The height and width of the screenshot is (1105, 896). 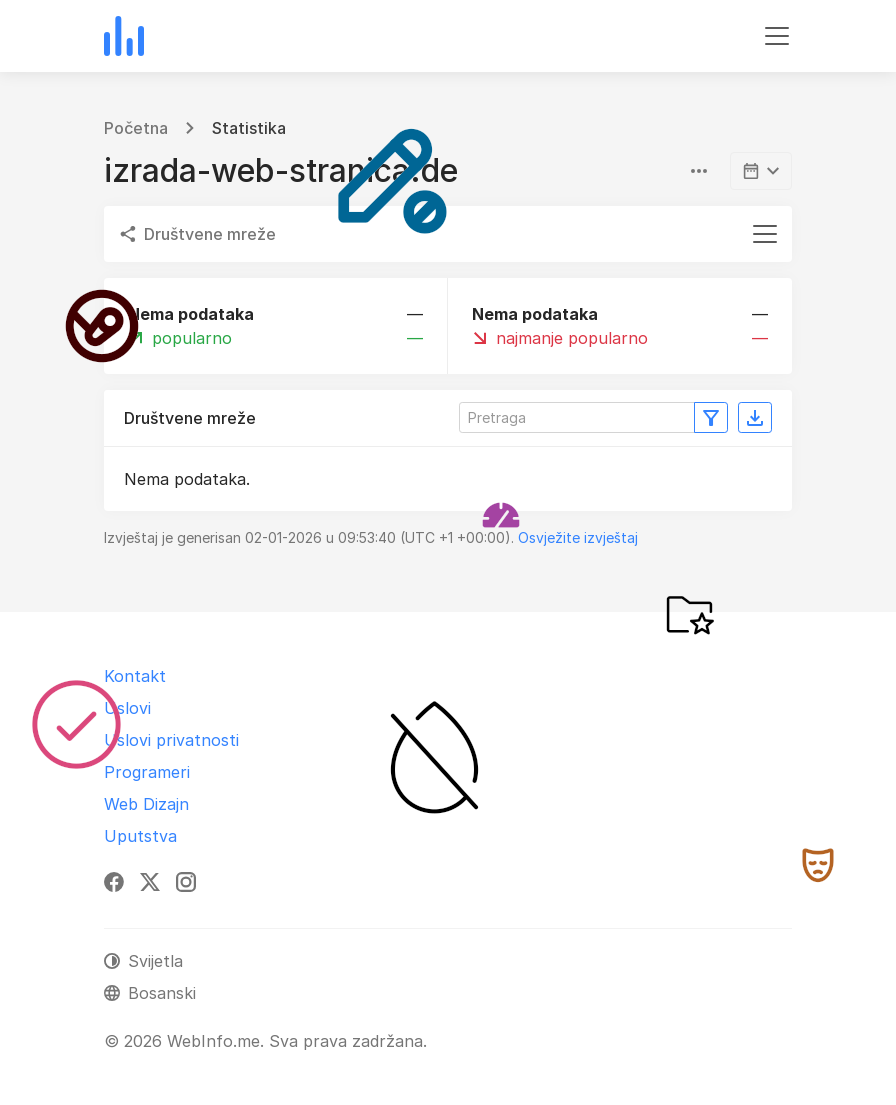 I want to click on cancel editing mode, so click(x=387, y=174).